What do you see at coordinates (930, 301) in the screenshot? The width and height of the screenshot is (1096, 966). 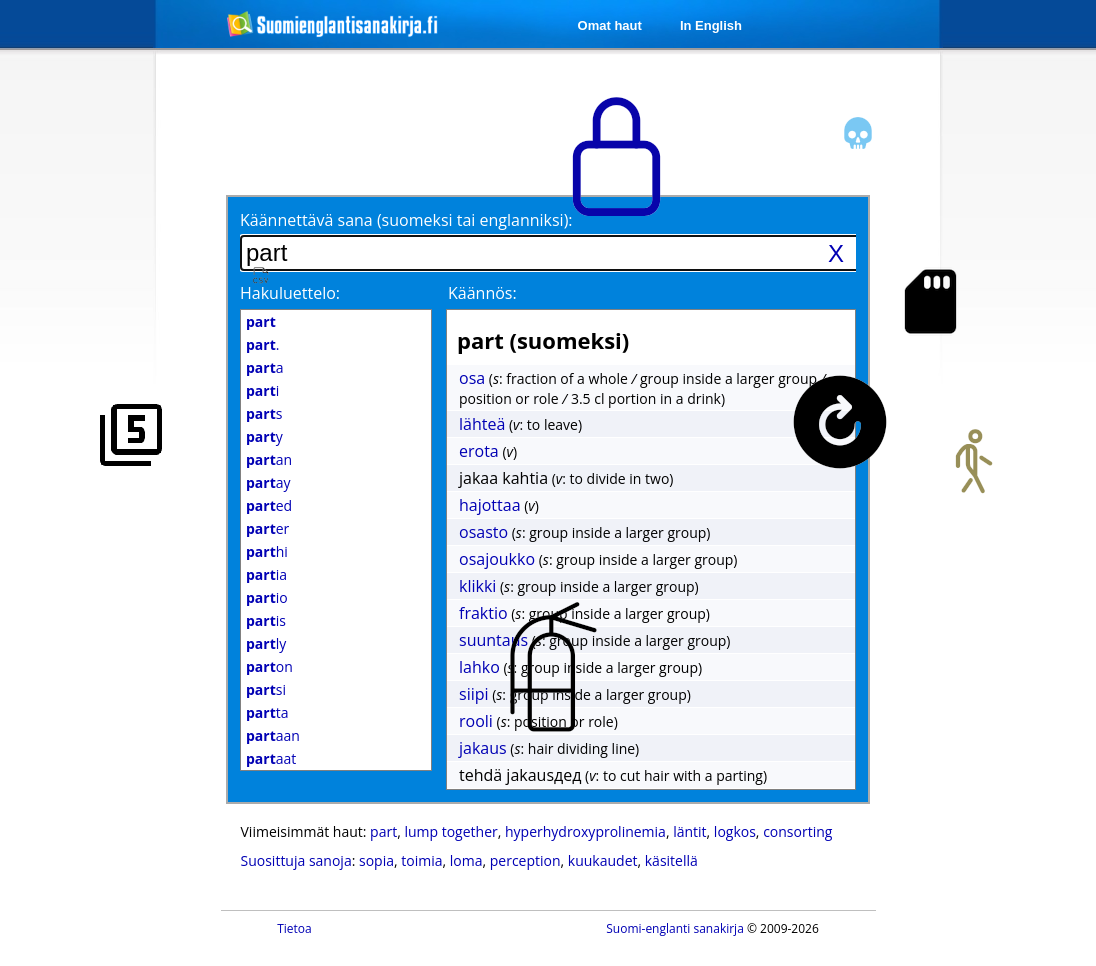 I see `access external storage or sd card` at bounding box center [930, 301].